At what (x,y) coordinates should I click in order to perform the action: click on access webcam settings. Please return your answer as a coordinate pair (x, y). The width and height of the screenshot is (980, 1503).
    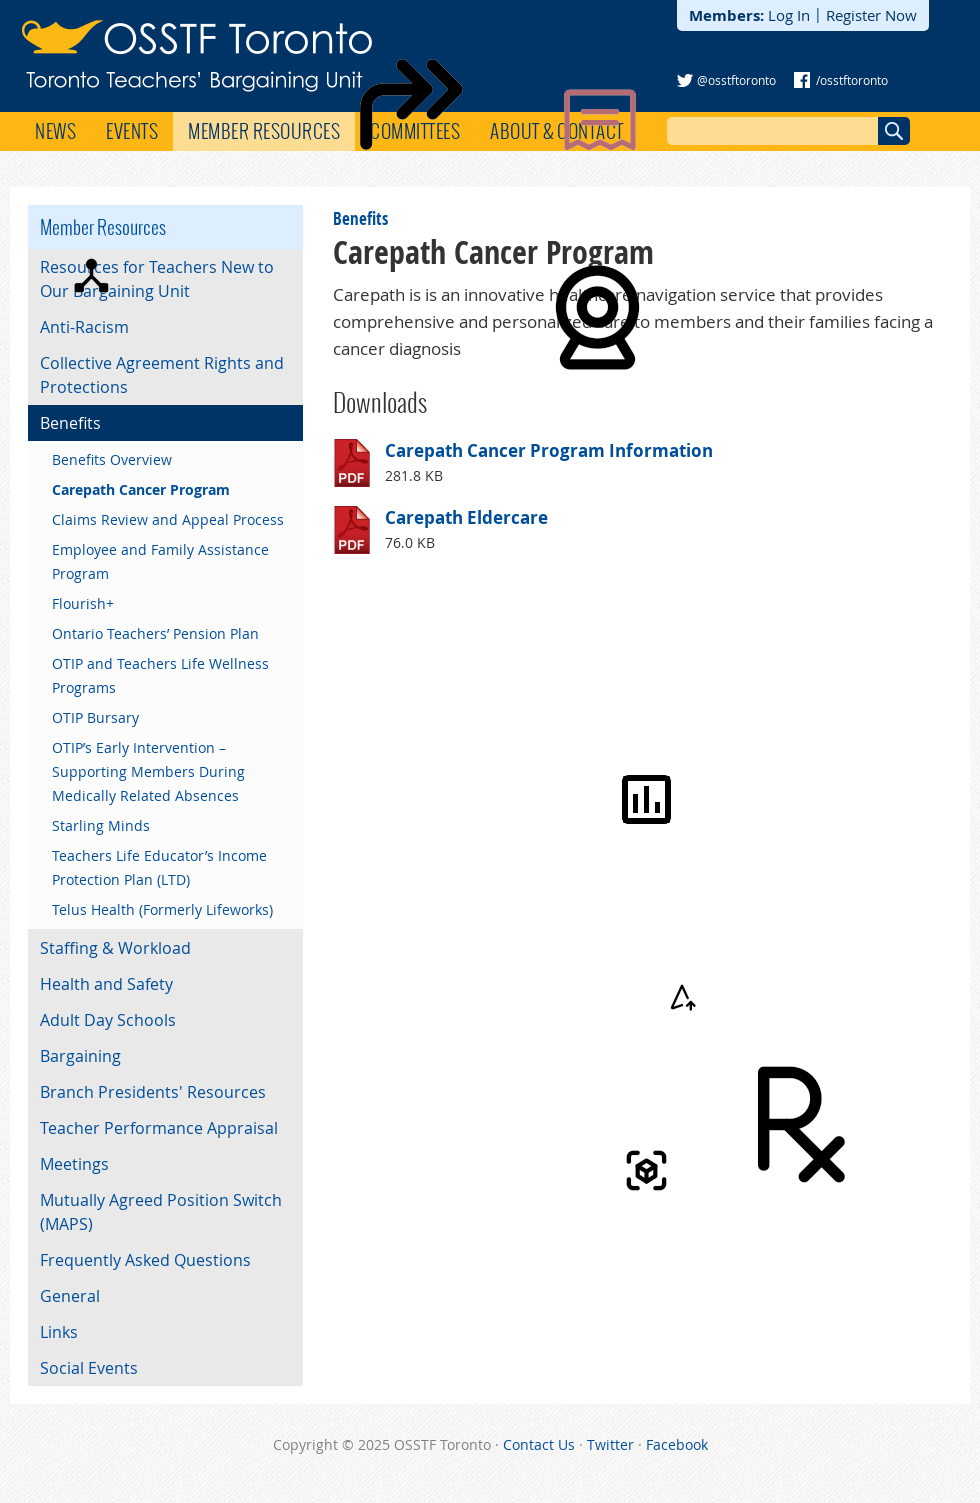
    Looking at the image, I should click on (597, 317).